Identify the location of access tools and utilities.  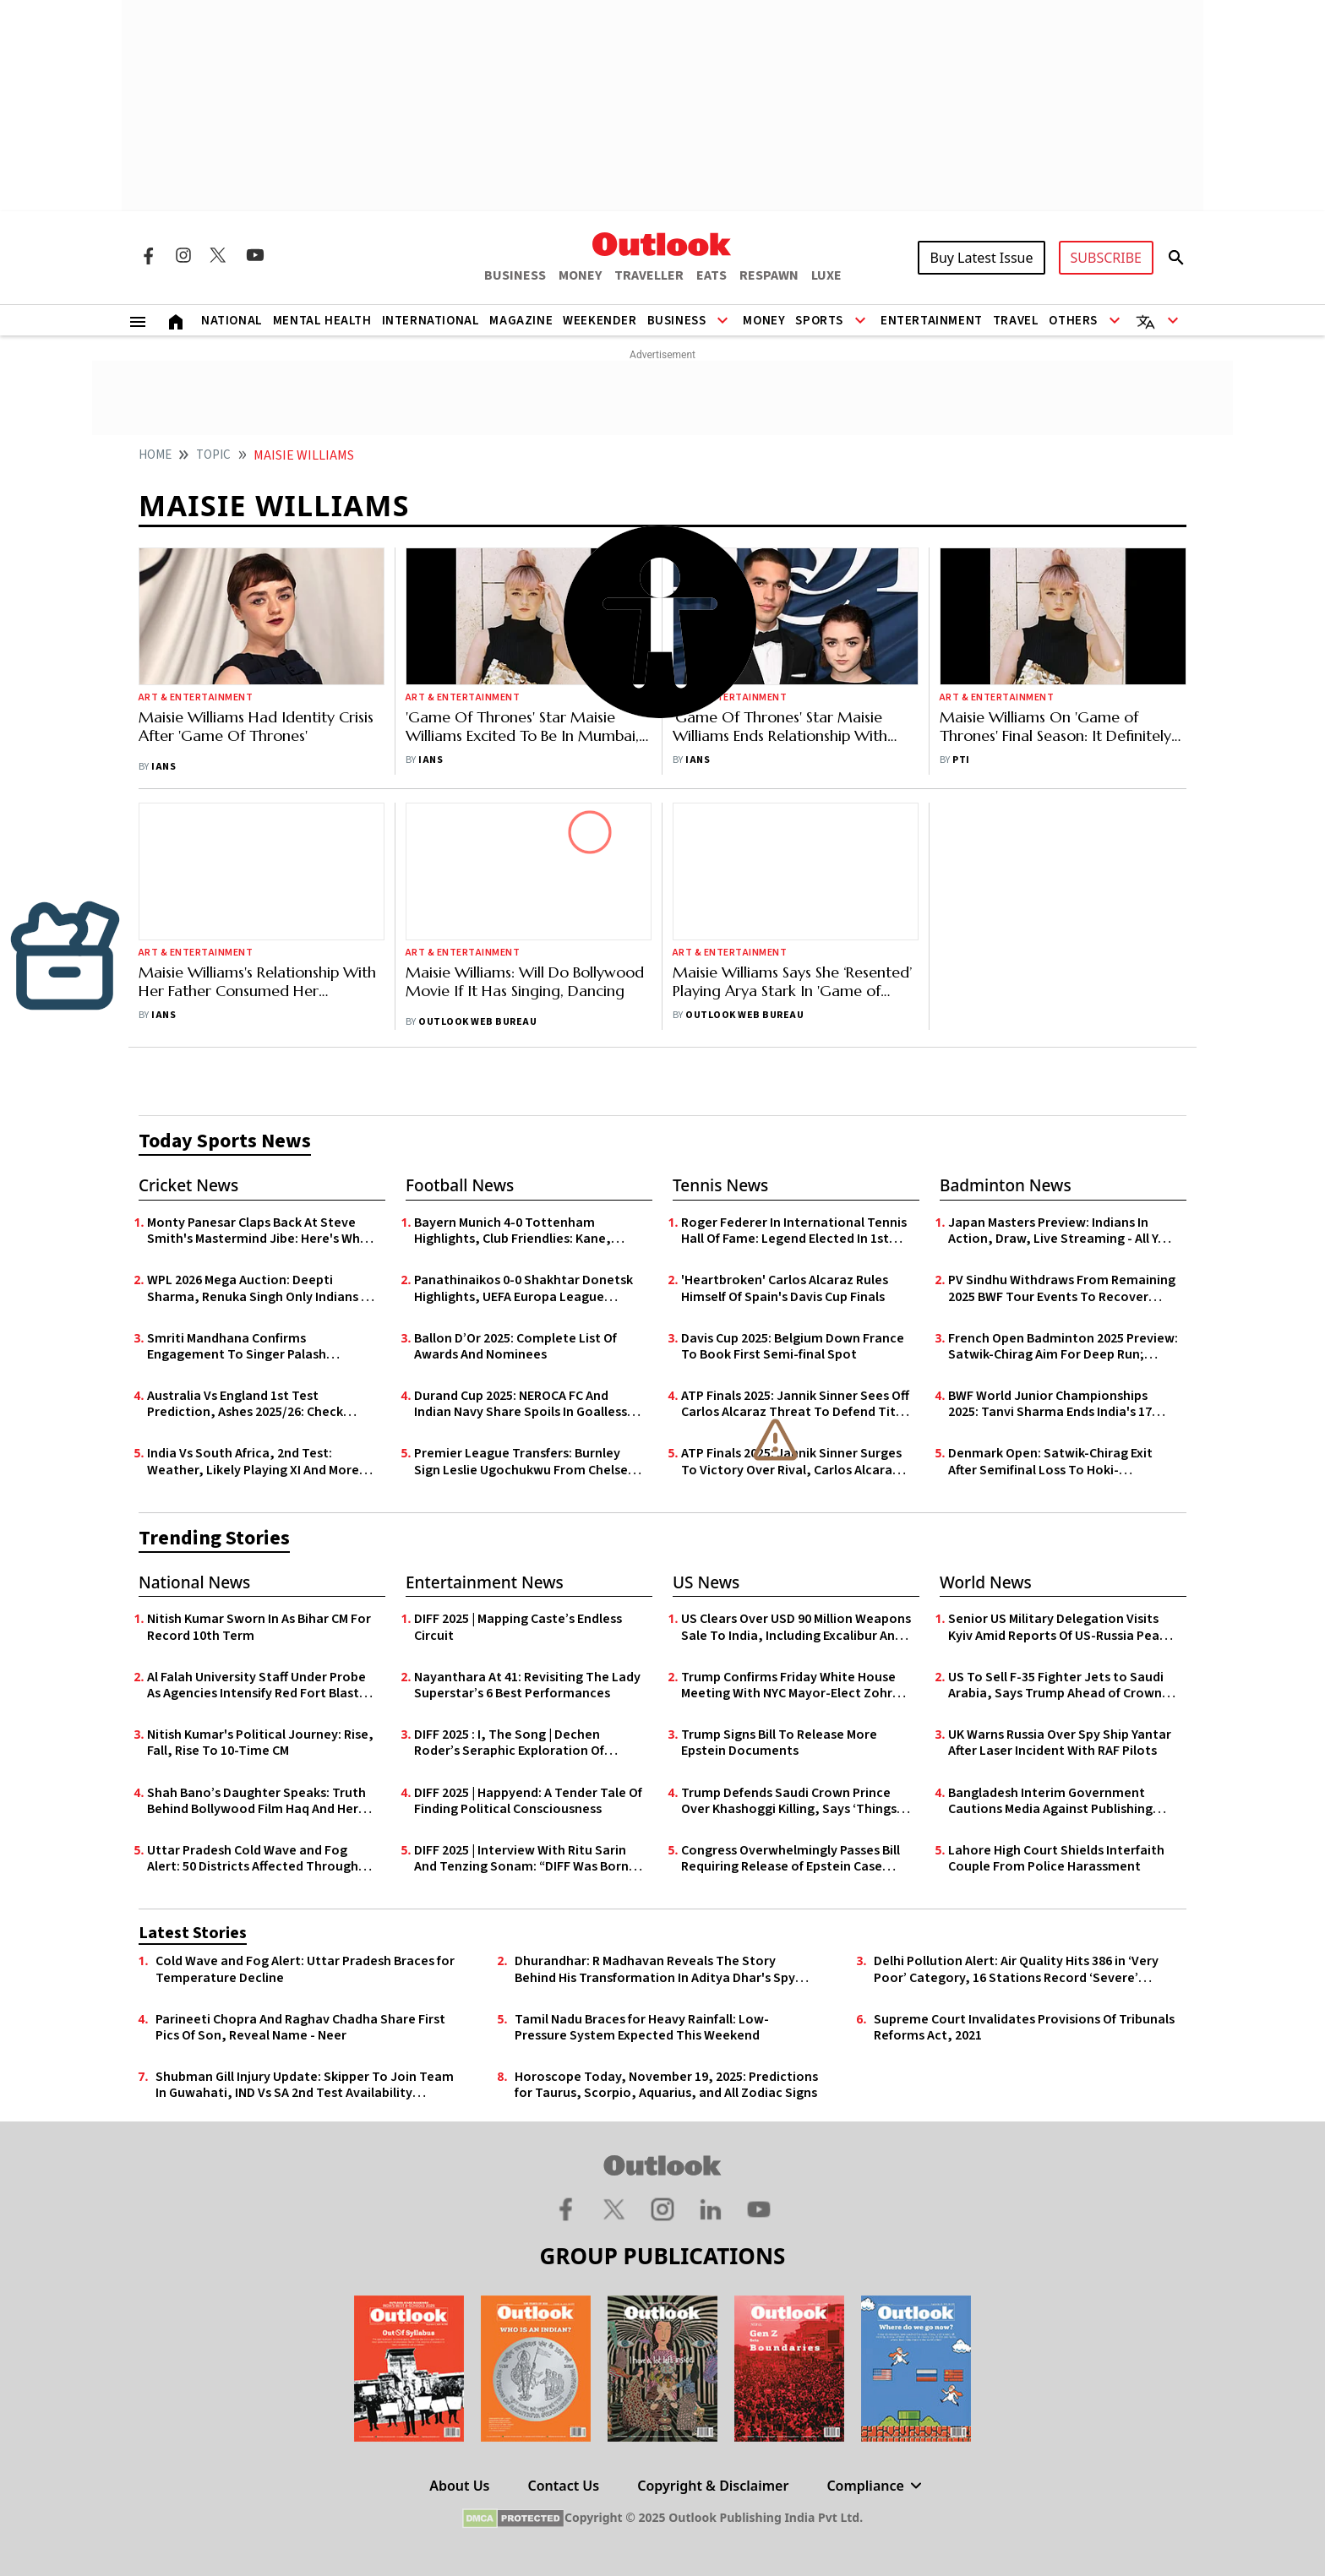
(64, 956).